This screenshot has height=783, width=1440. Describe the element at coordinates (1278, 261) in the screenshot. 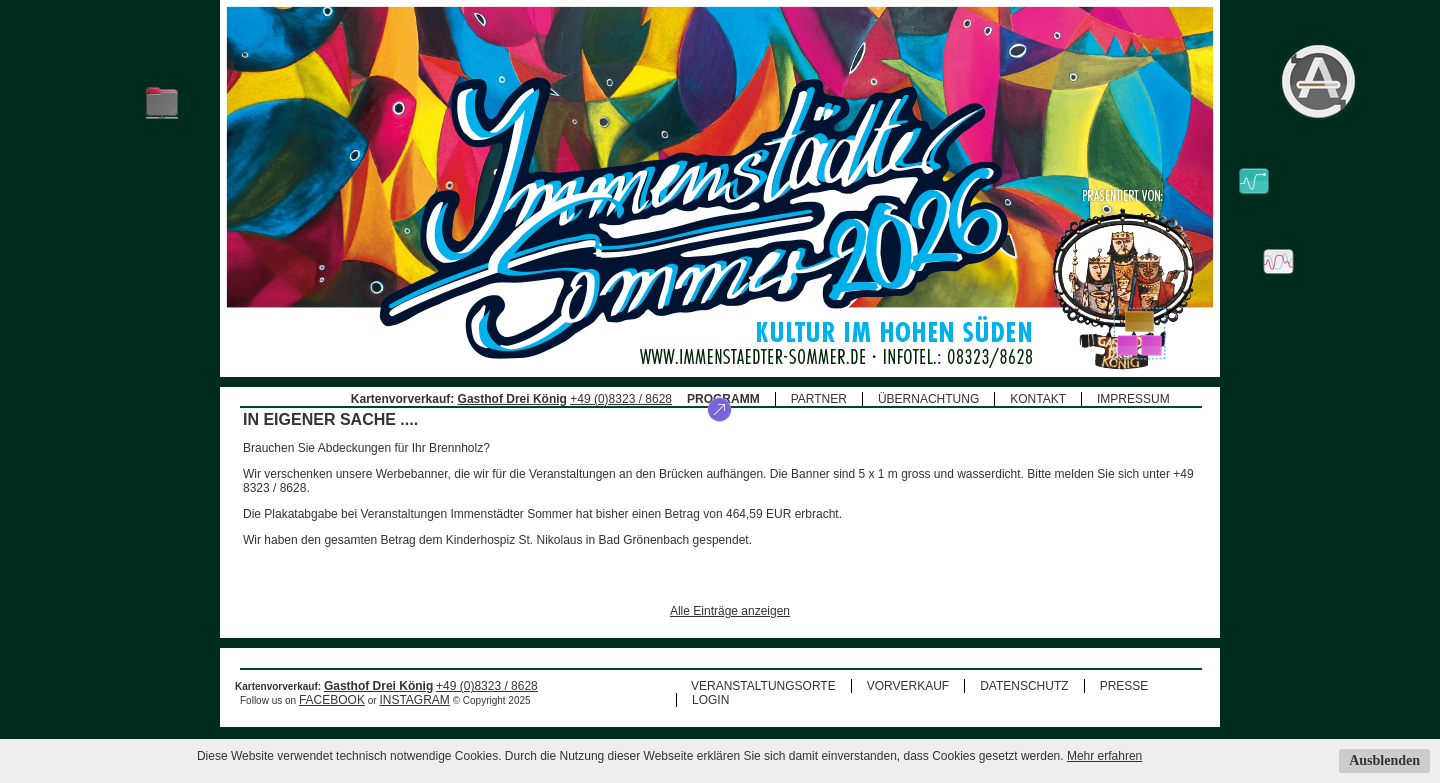

I see `view battery and power usage statistics` at that location.